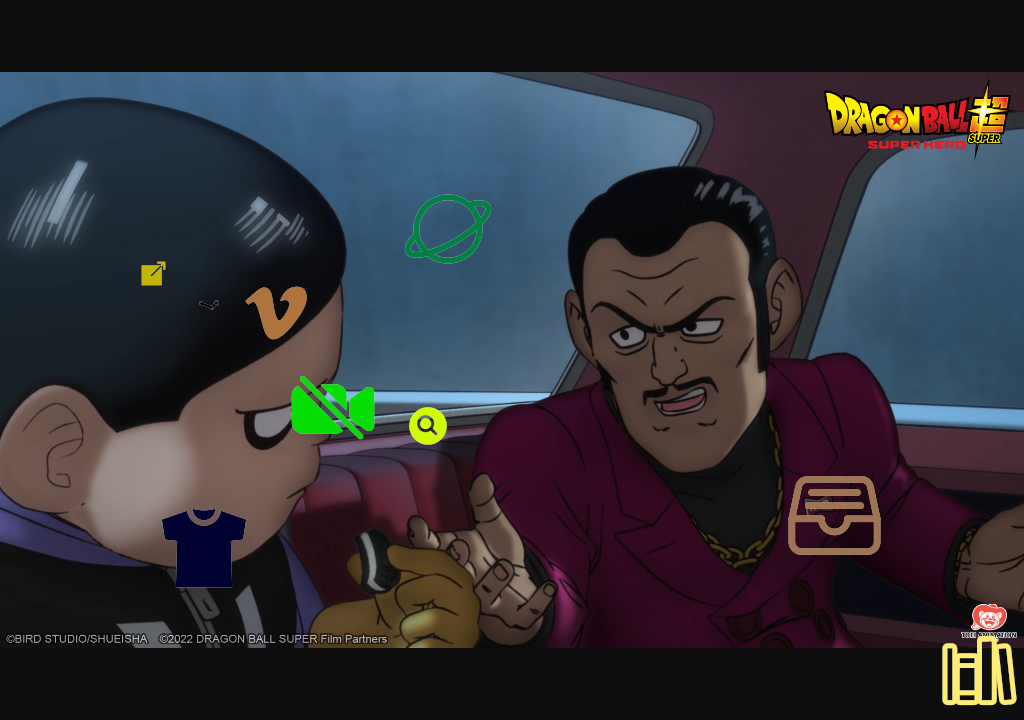 The height and width of the screenshot is (720, 1024). I want to click on access your library or collection, so click(979, 670).